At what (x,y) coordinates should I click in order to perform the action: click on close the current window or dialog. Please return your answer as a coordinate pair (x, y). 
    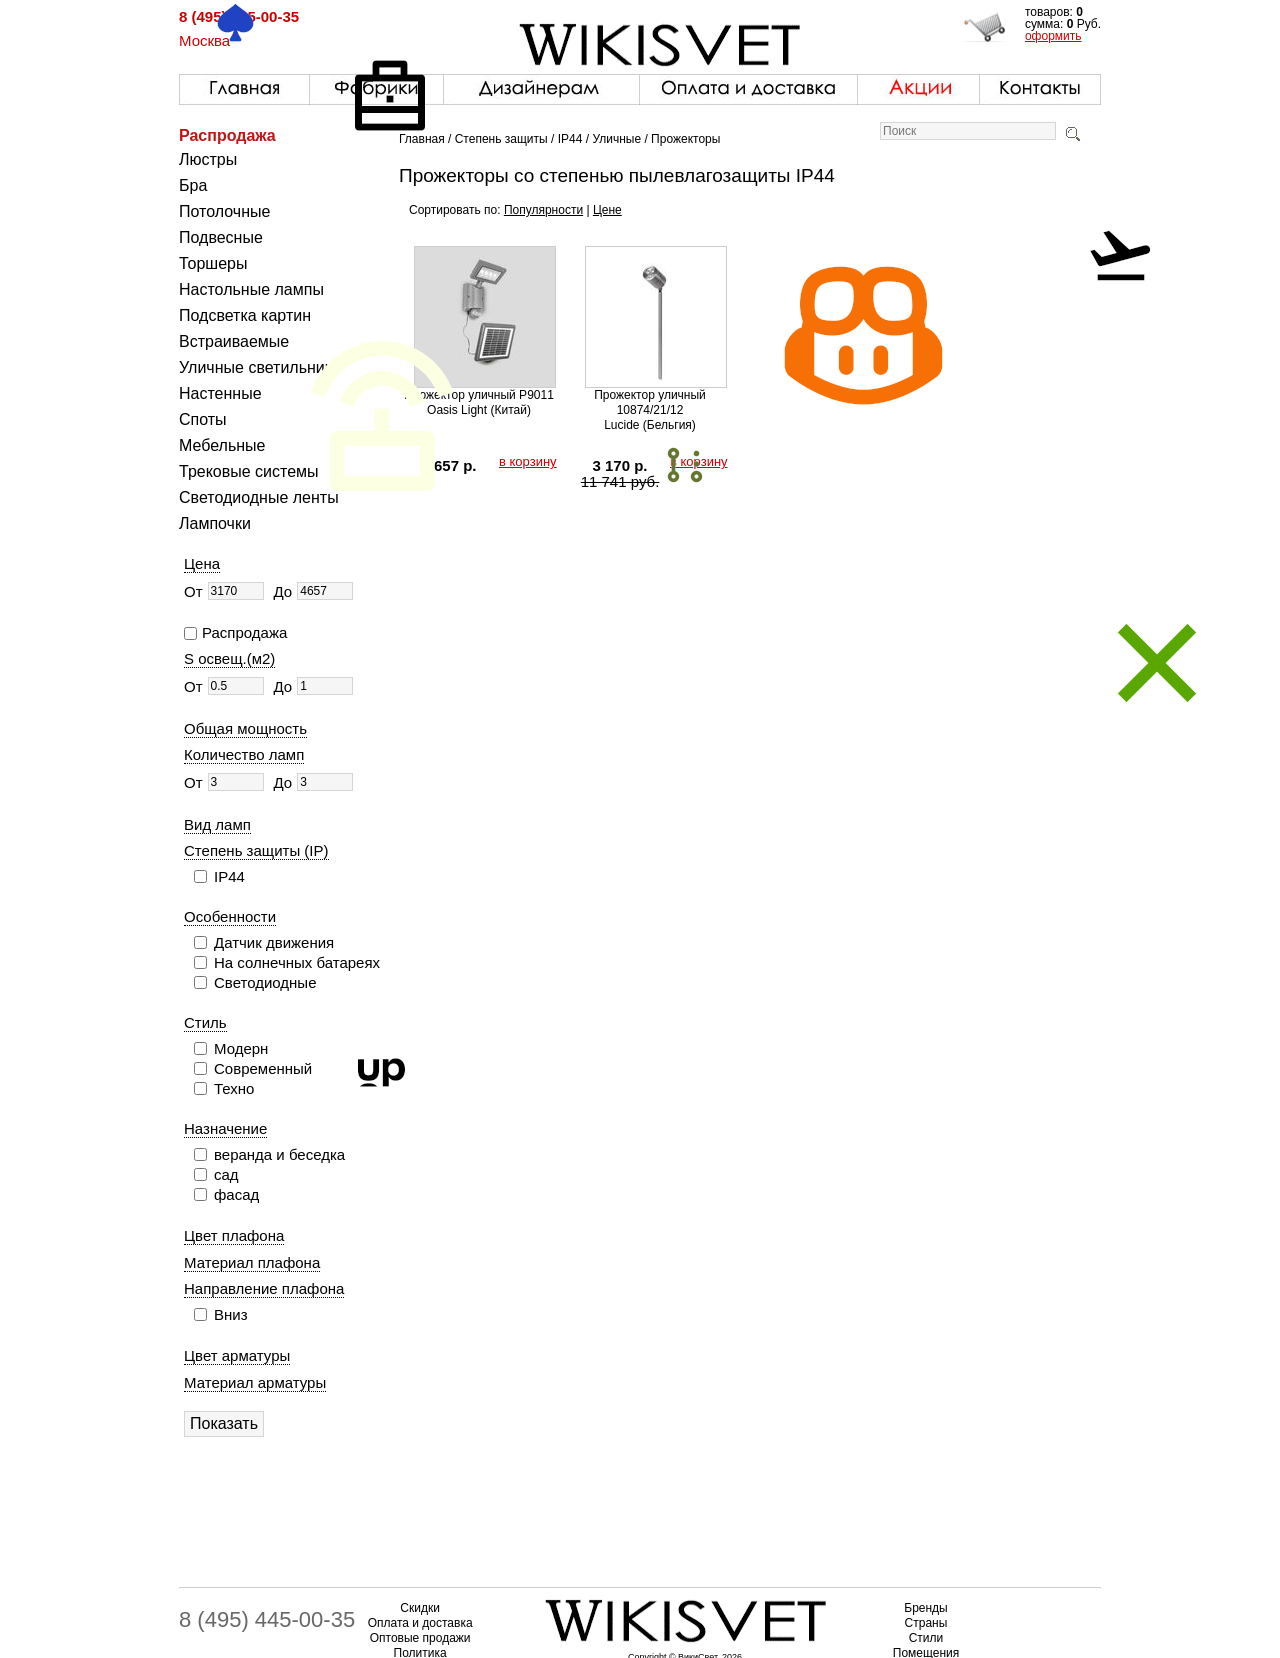
    Looking at the image, I should click on (1157, 663).